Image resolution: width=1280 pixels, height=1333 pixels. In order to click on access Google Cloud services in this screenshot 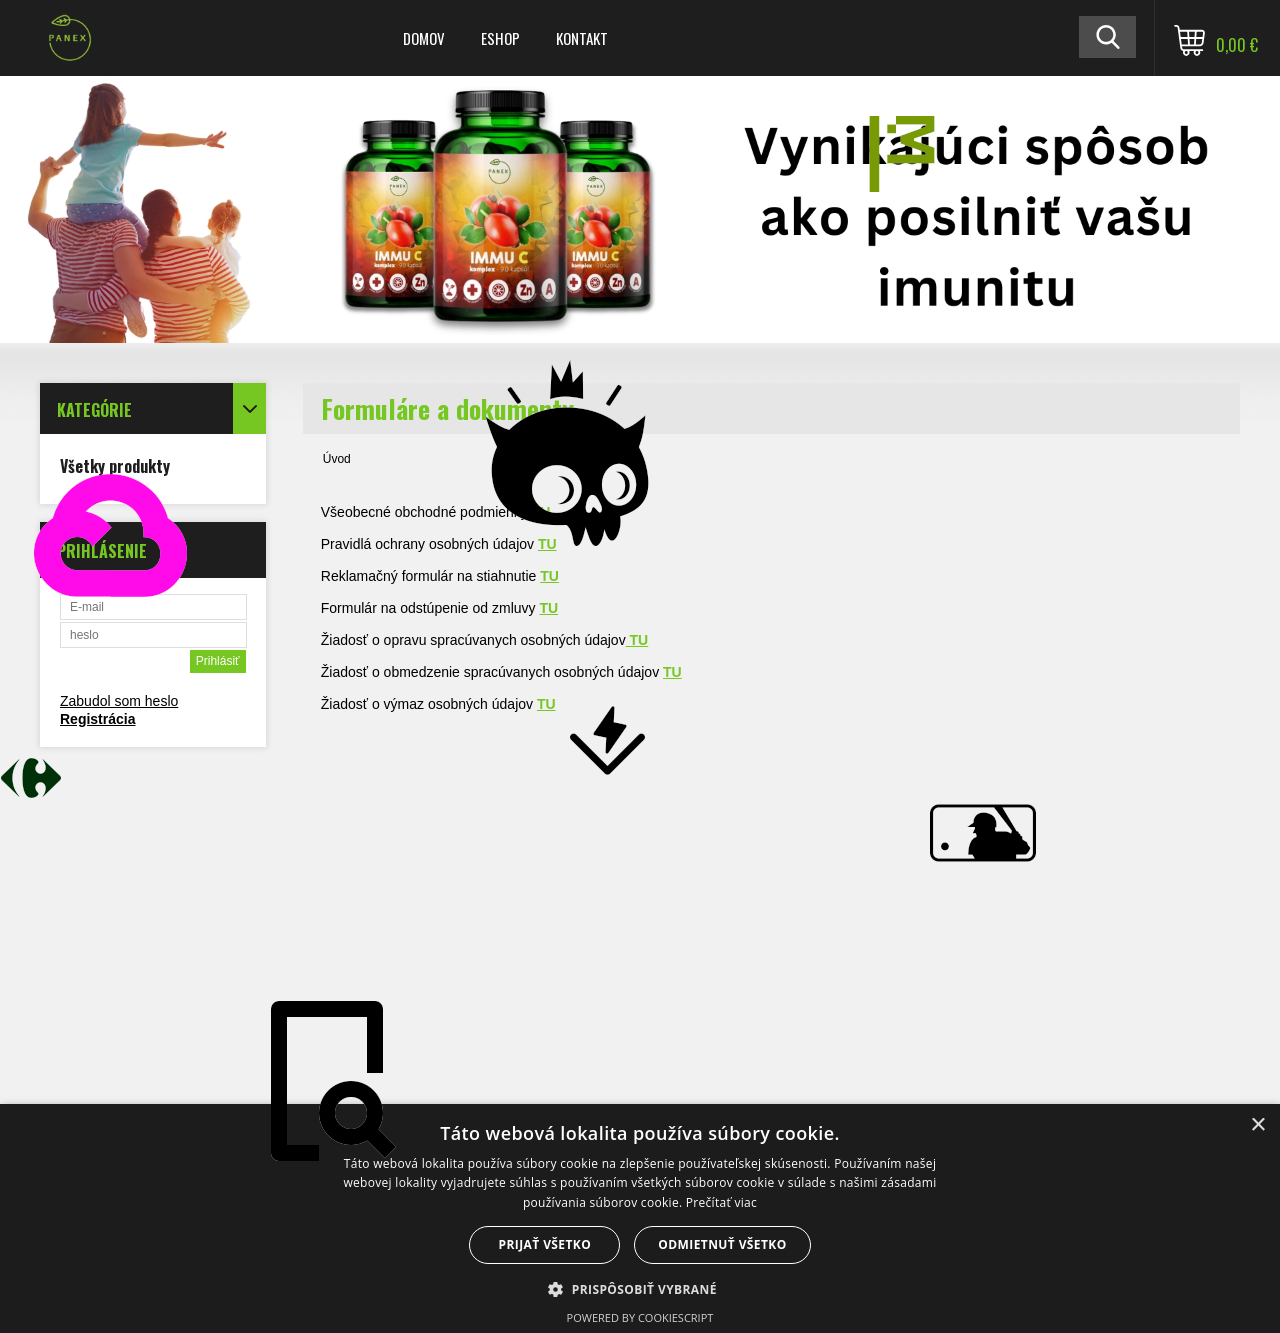, I will do `click(110, 535)`.